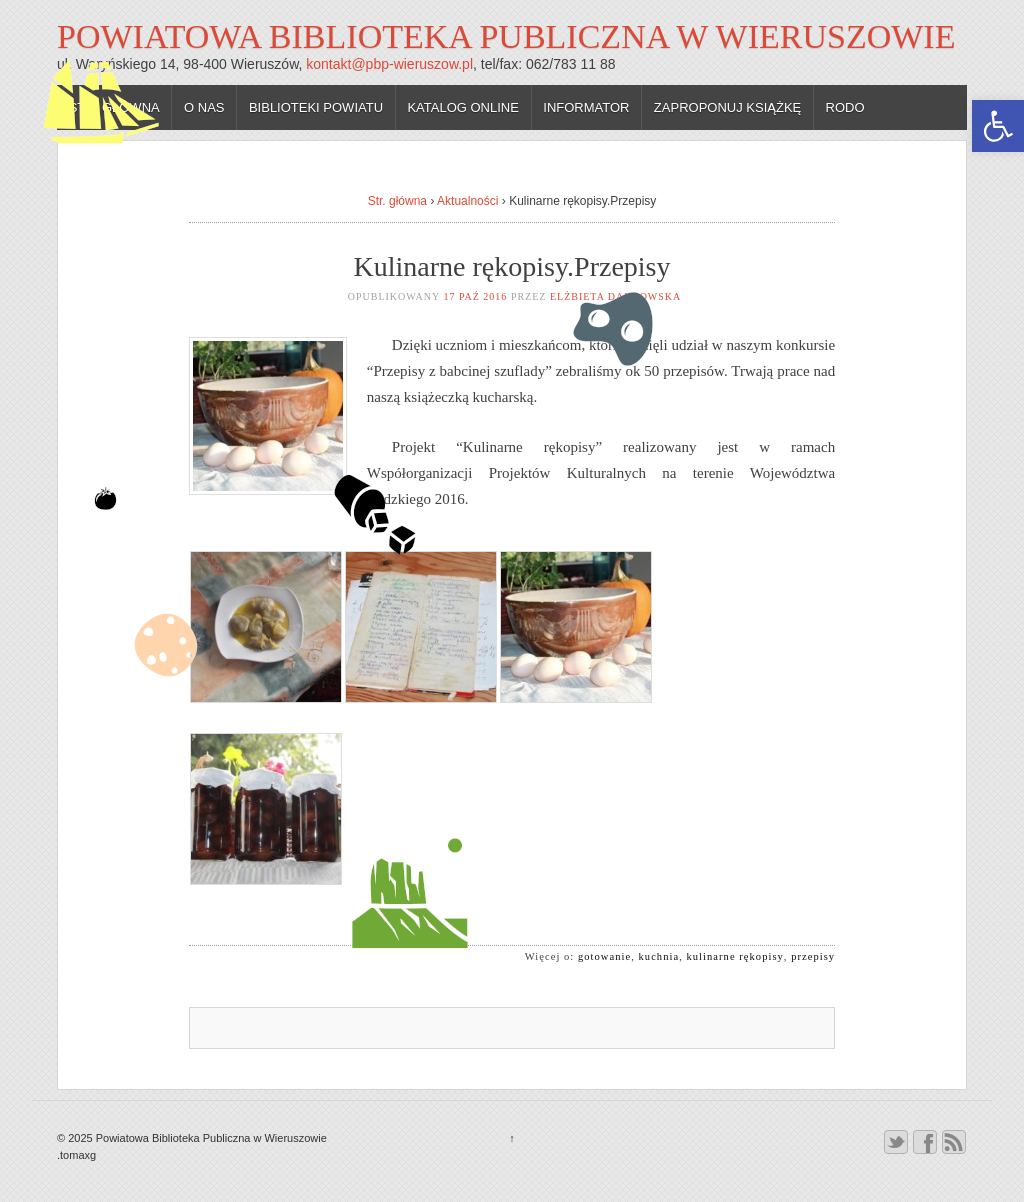 This screenshot has height=1202, width=1024. Describe the element at coordinates (375, 515) in the screenshot. I see `roll the dice or randomize outcome` at that location.